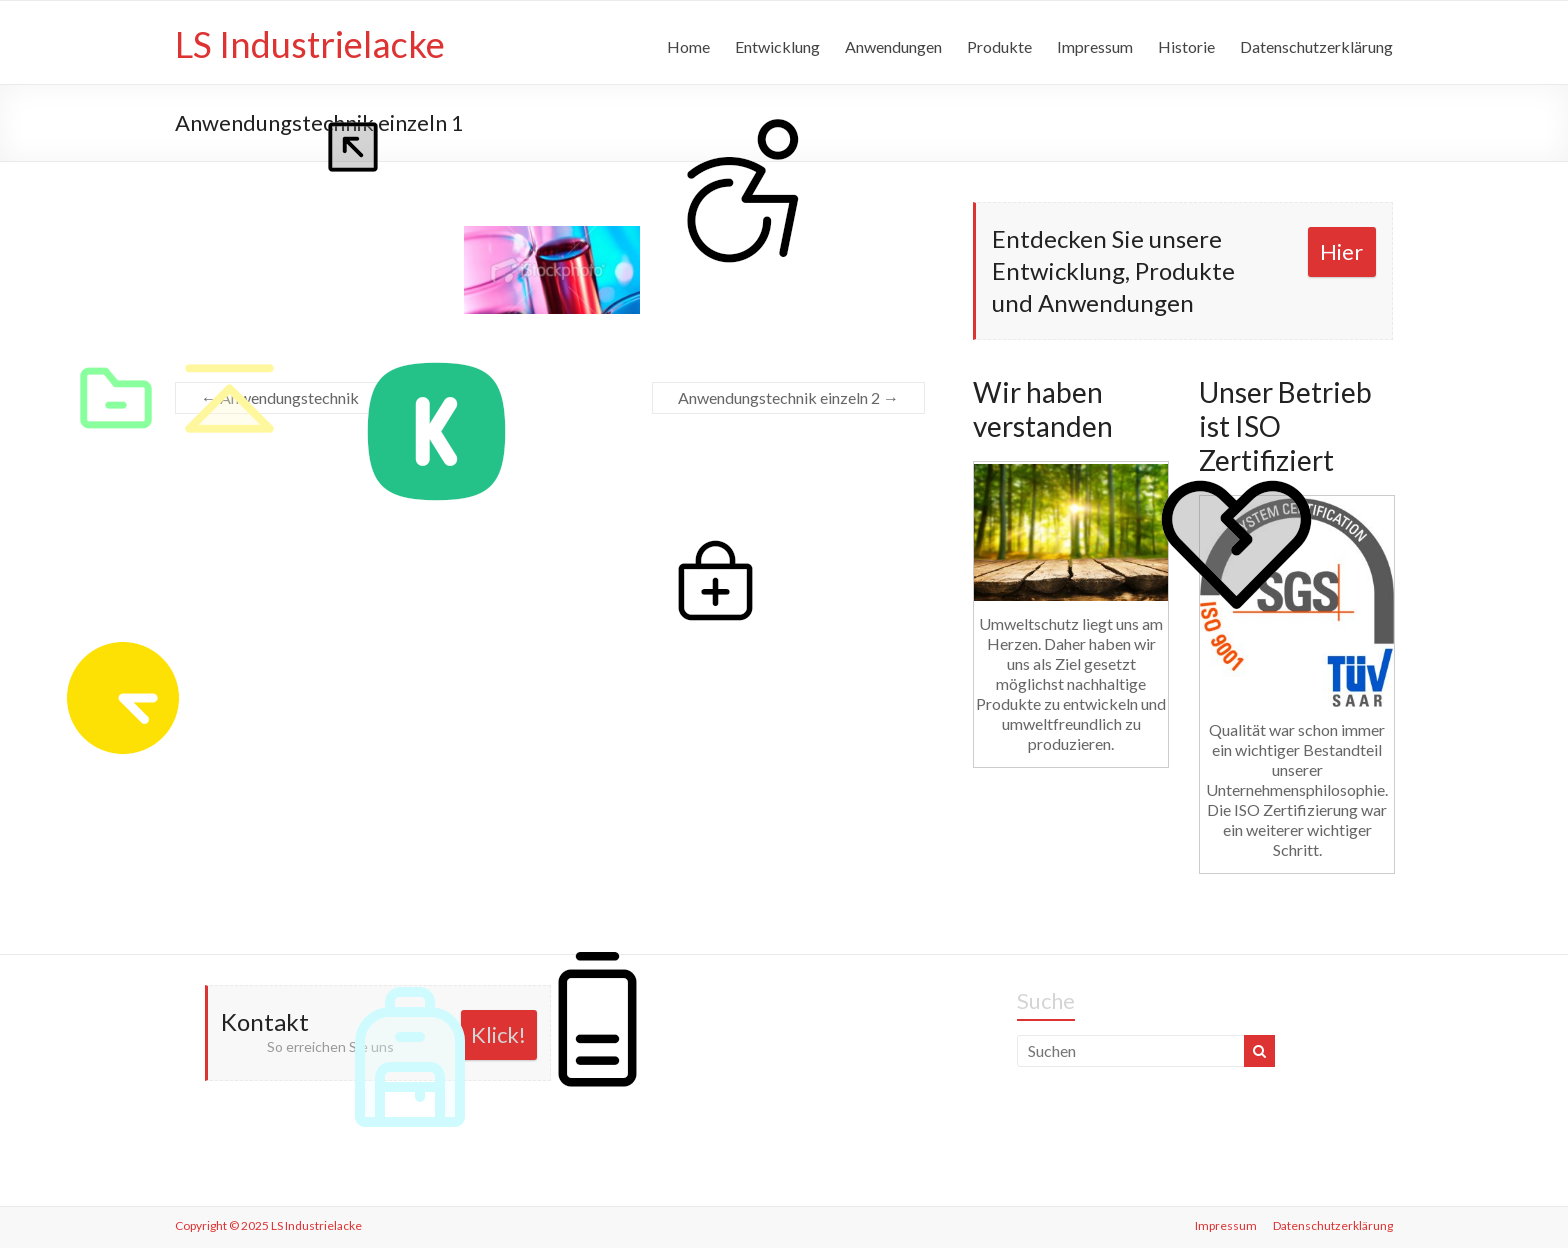 This screenshot has width=1568, height=1248. I want to click on indicates medium battery level, so click(597, 1021).